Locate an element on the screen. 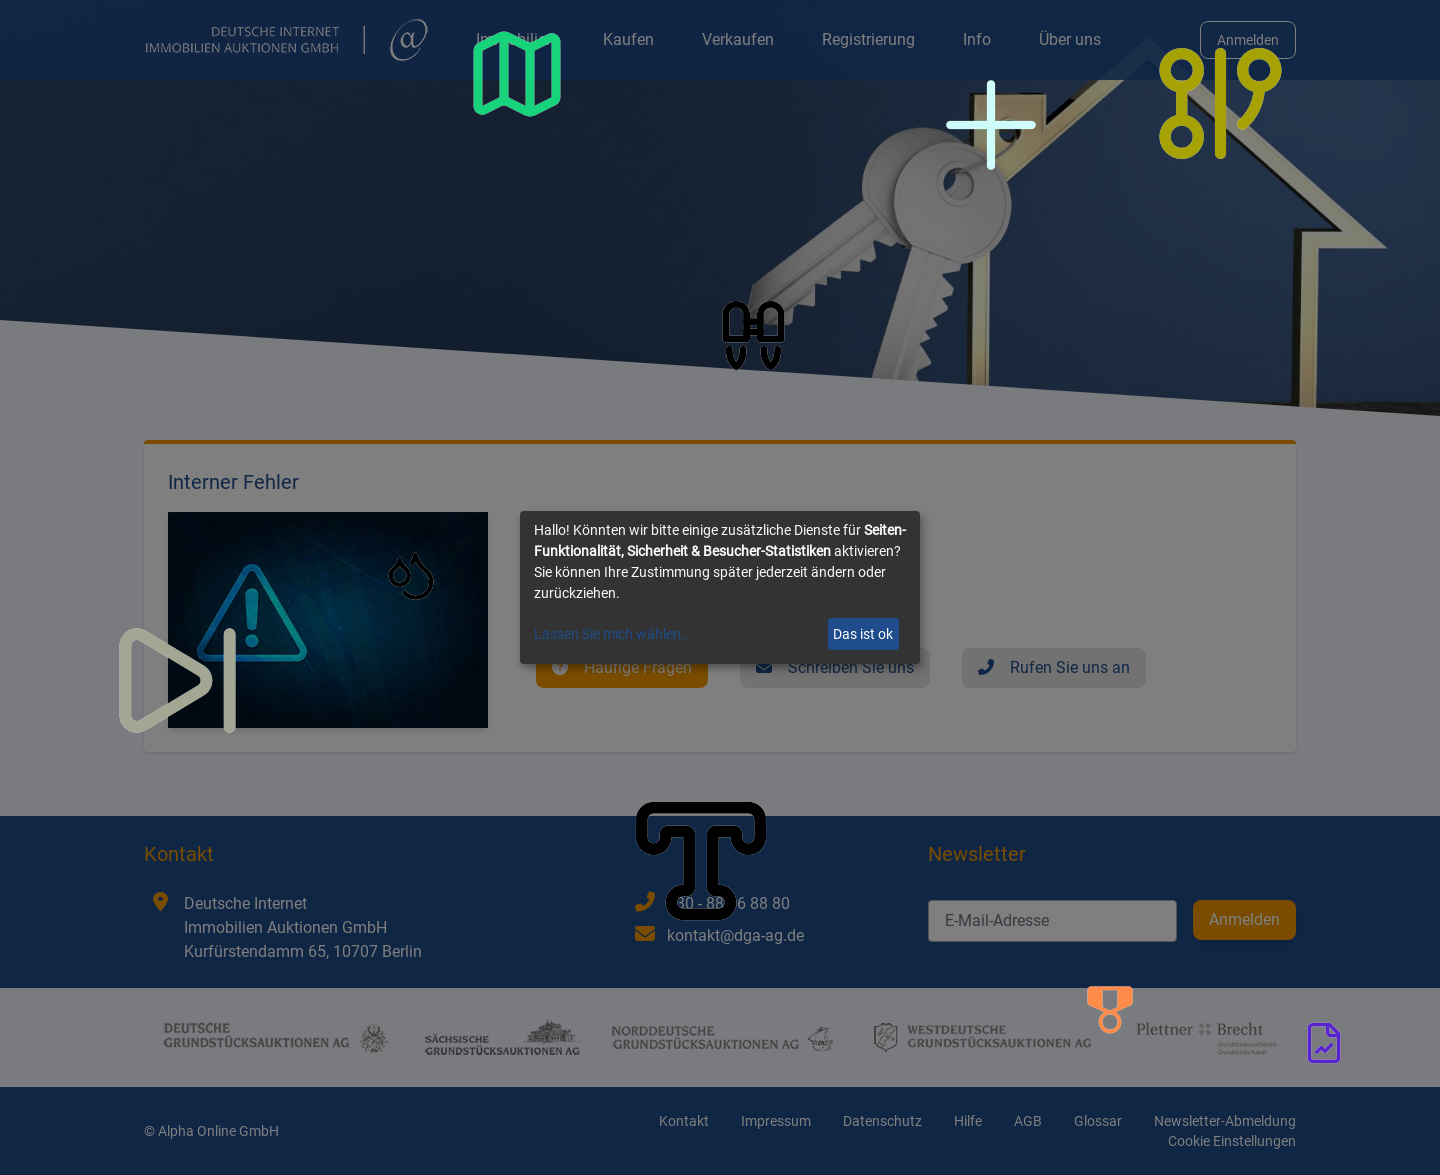  view repository commit history is located at coordinates (1220, 103).